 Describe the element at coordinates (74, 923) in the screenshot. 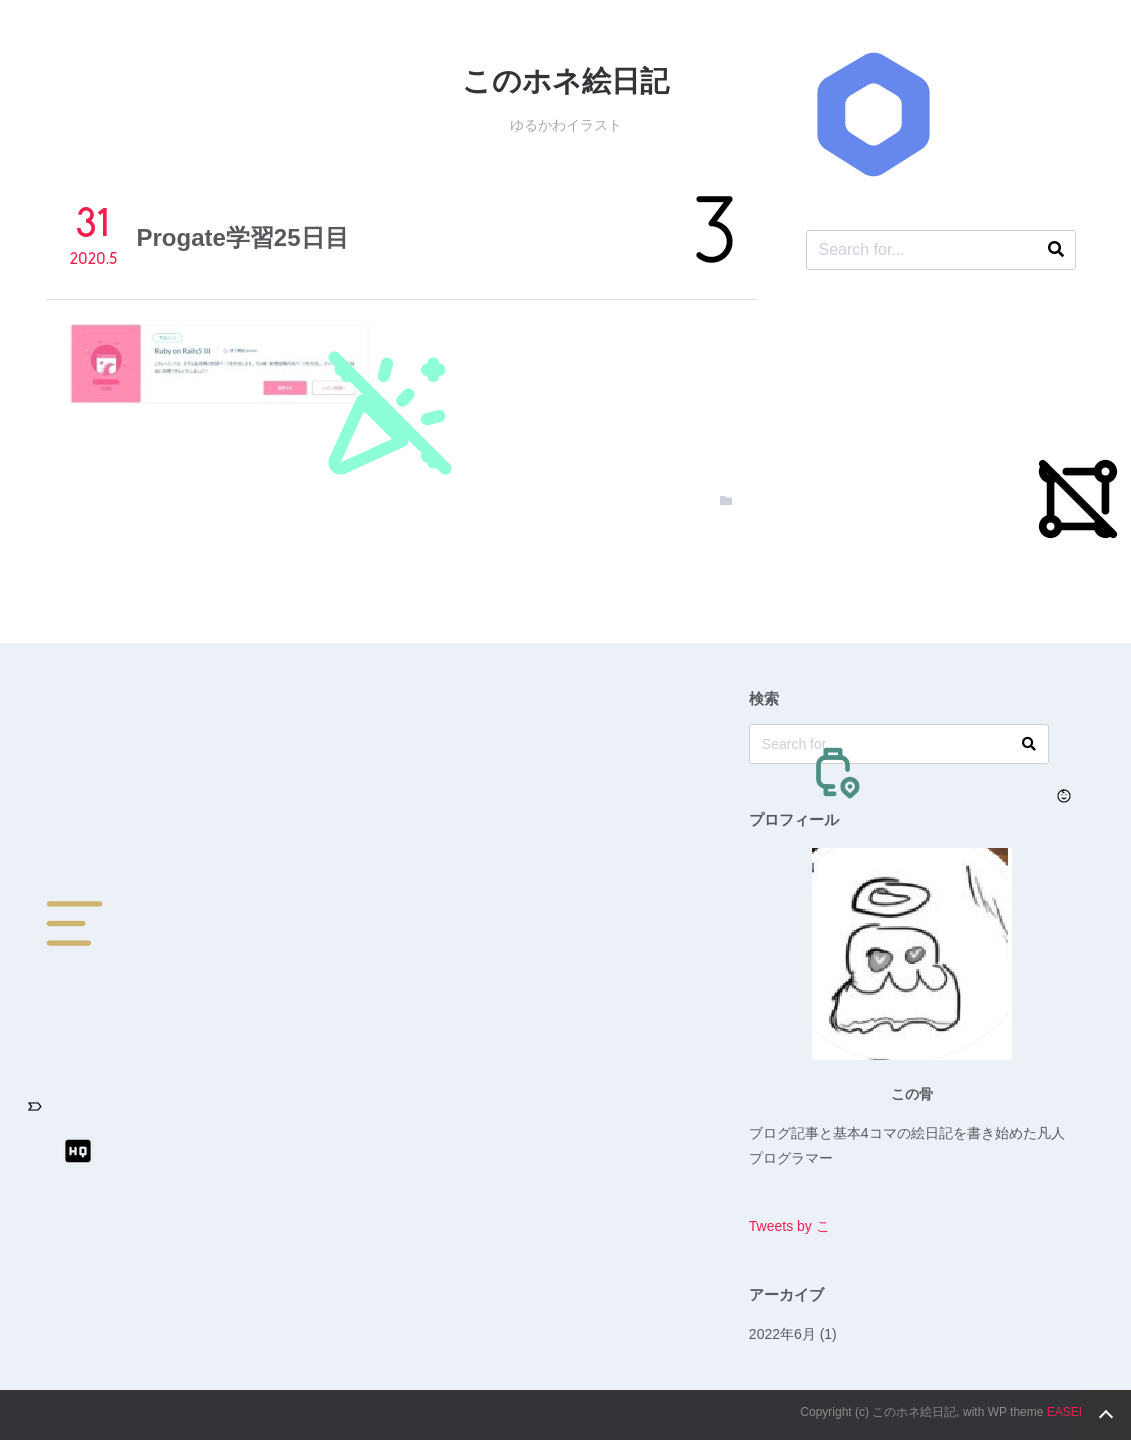

I see `align text to the start of the line` at that location.